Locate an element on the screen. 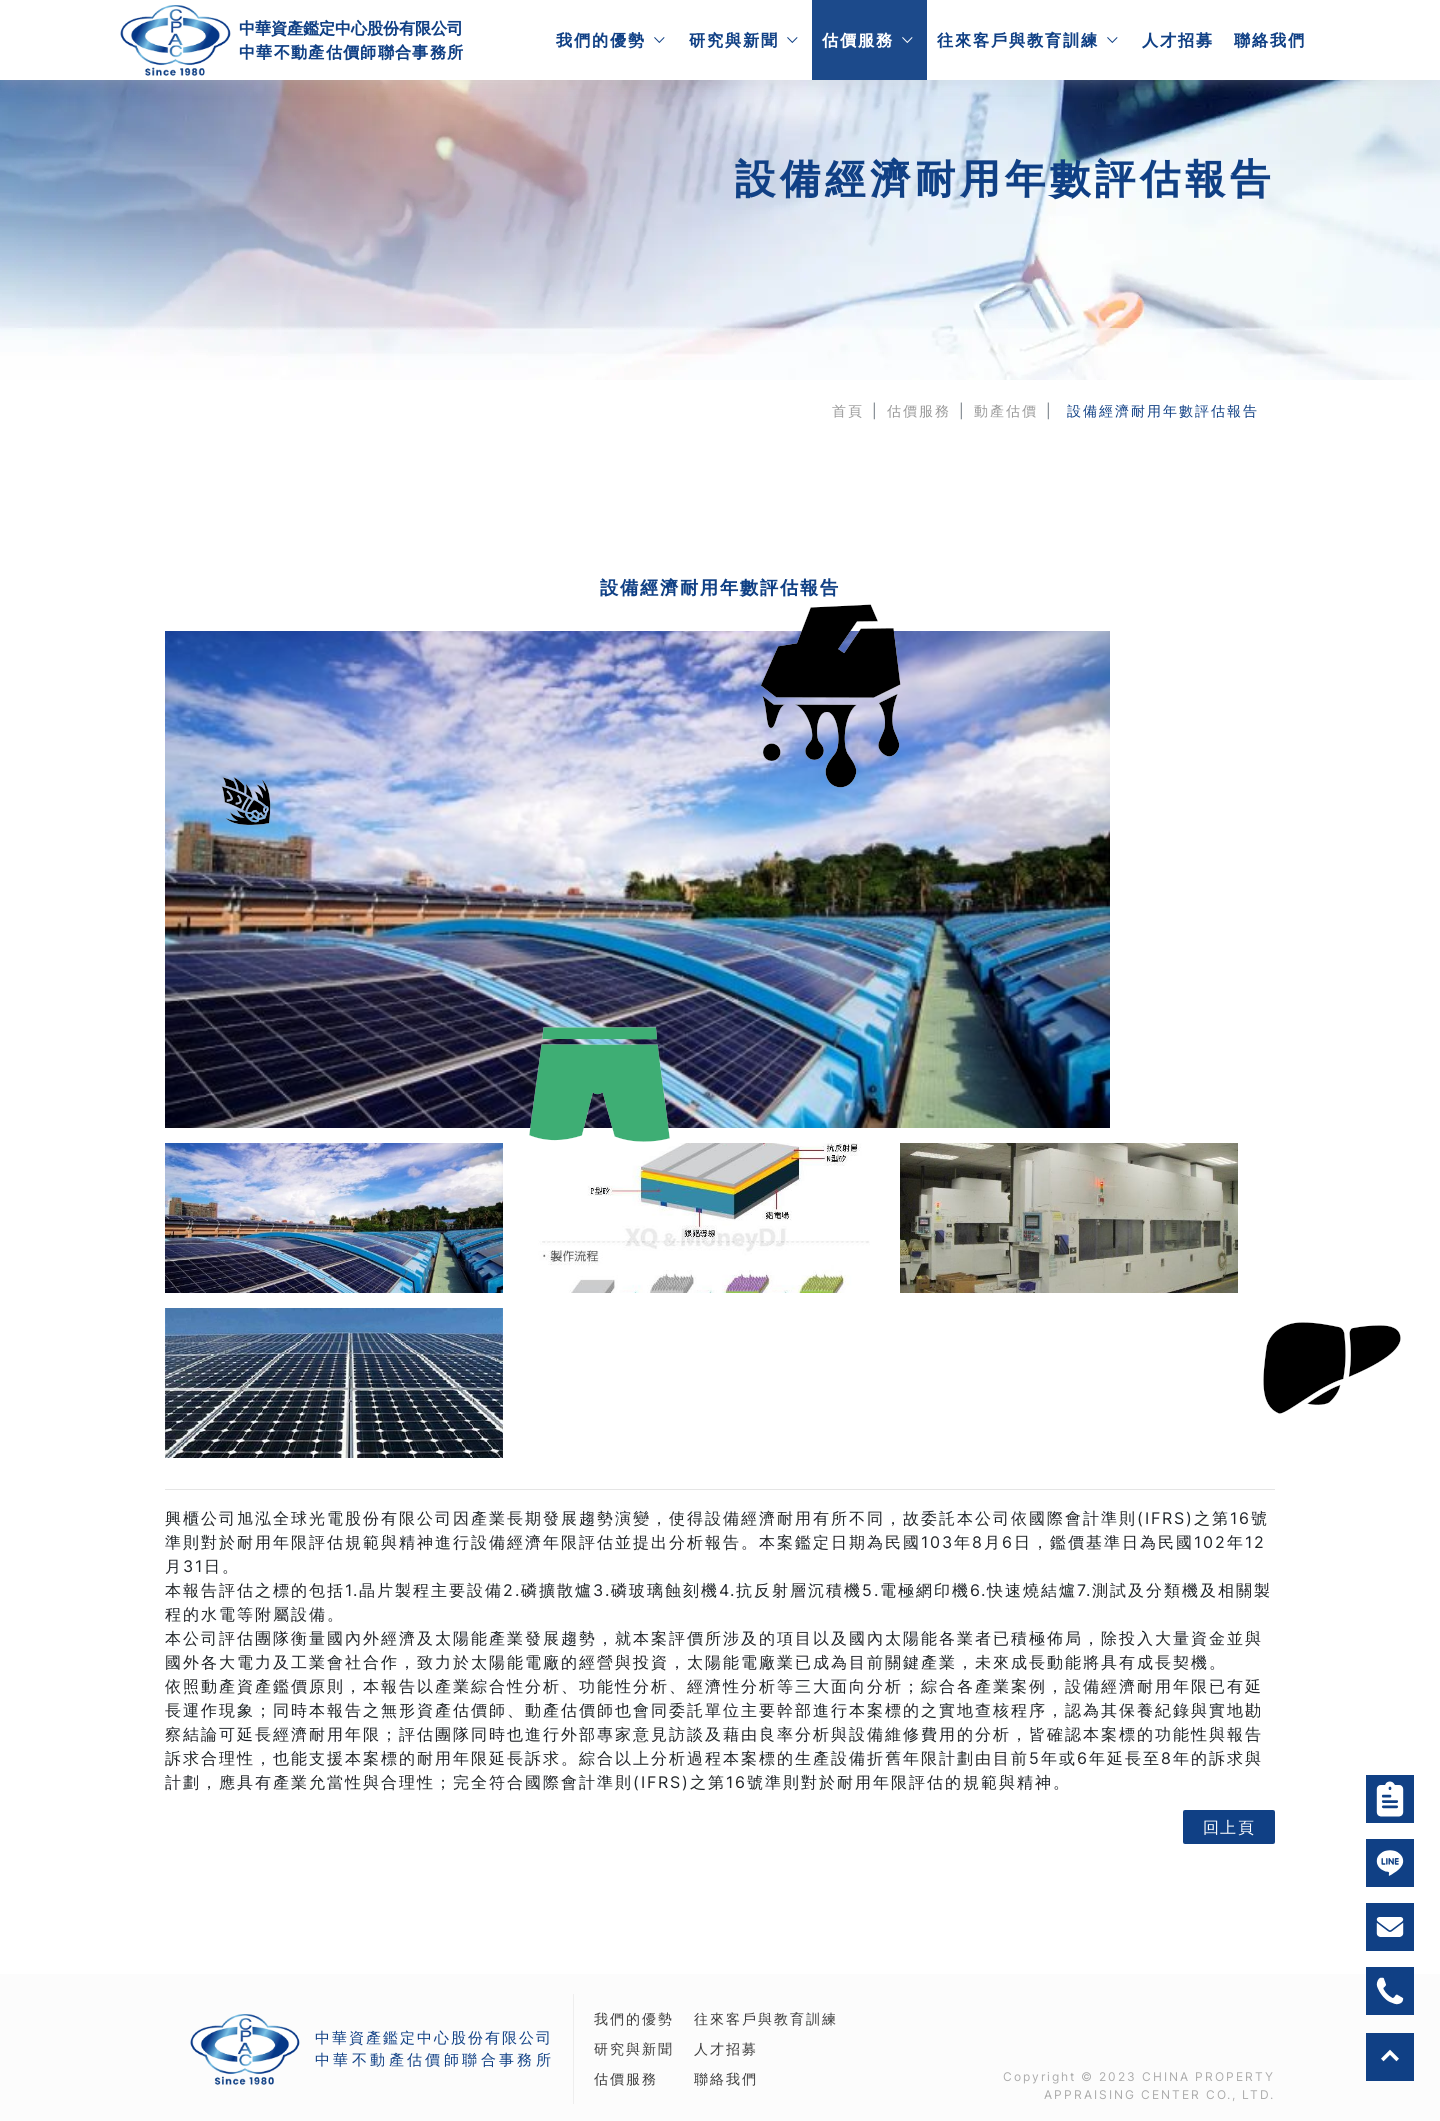 The height and width of the screenshot is (2121, 1440). view liver health information is located at coordinates (1332, 1368).